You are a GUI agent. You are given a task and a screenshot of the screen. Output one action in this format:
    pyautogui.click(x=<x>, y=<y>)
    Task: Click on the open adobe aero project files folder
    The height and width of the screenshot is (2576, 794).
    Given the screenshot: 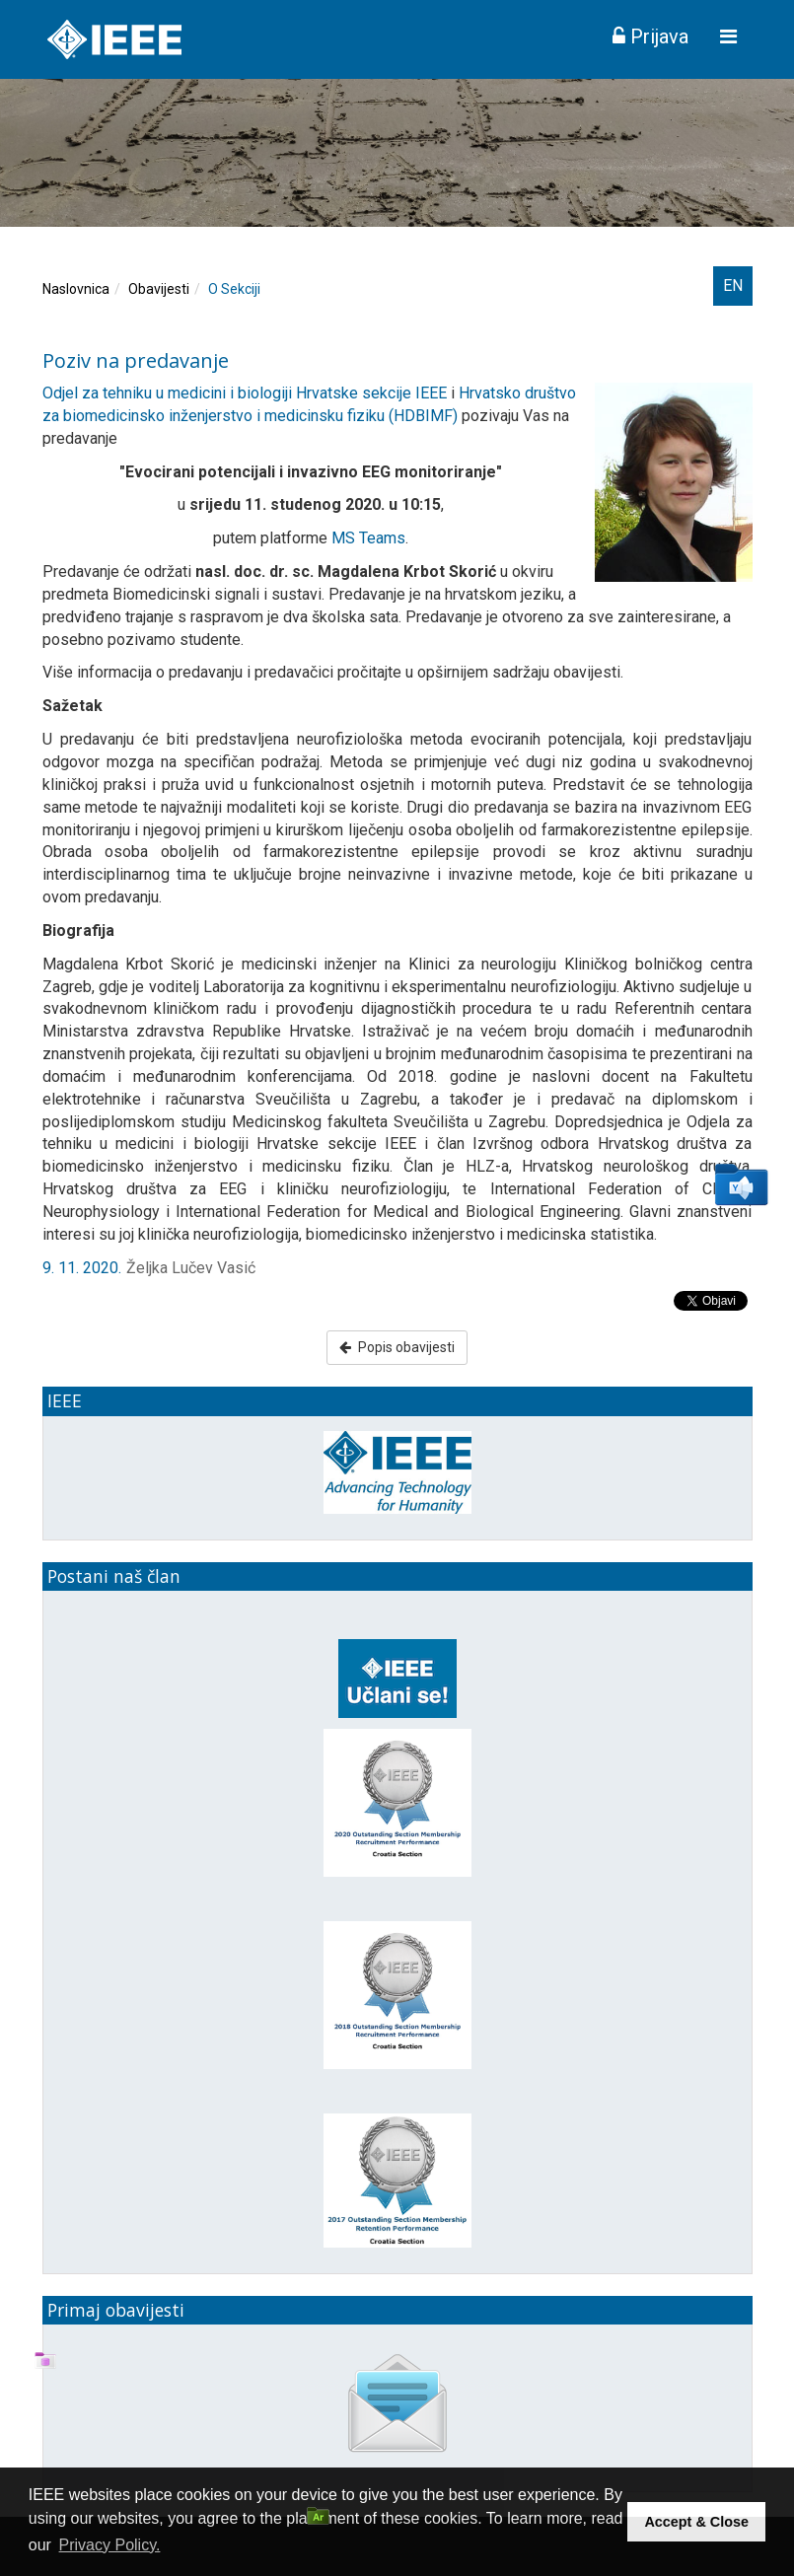 What is the action you would take?
    pyautogui.click(x=318, y=2516)
    